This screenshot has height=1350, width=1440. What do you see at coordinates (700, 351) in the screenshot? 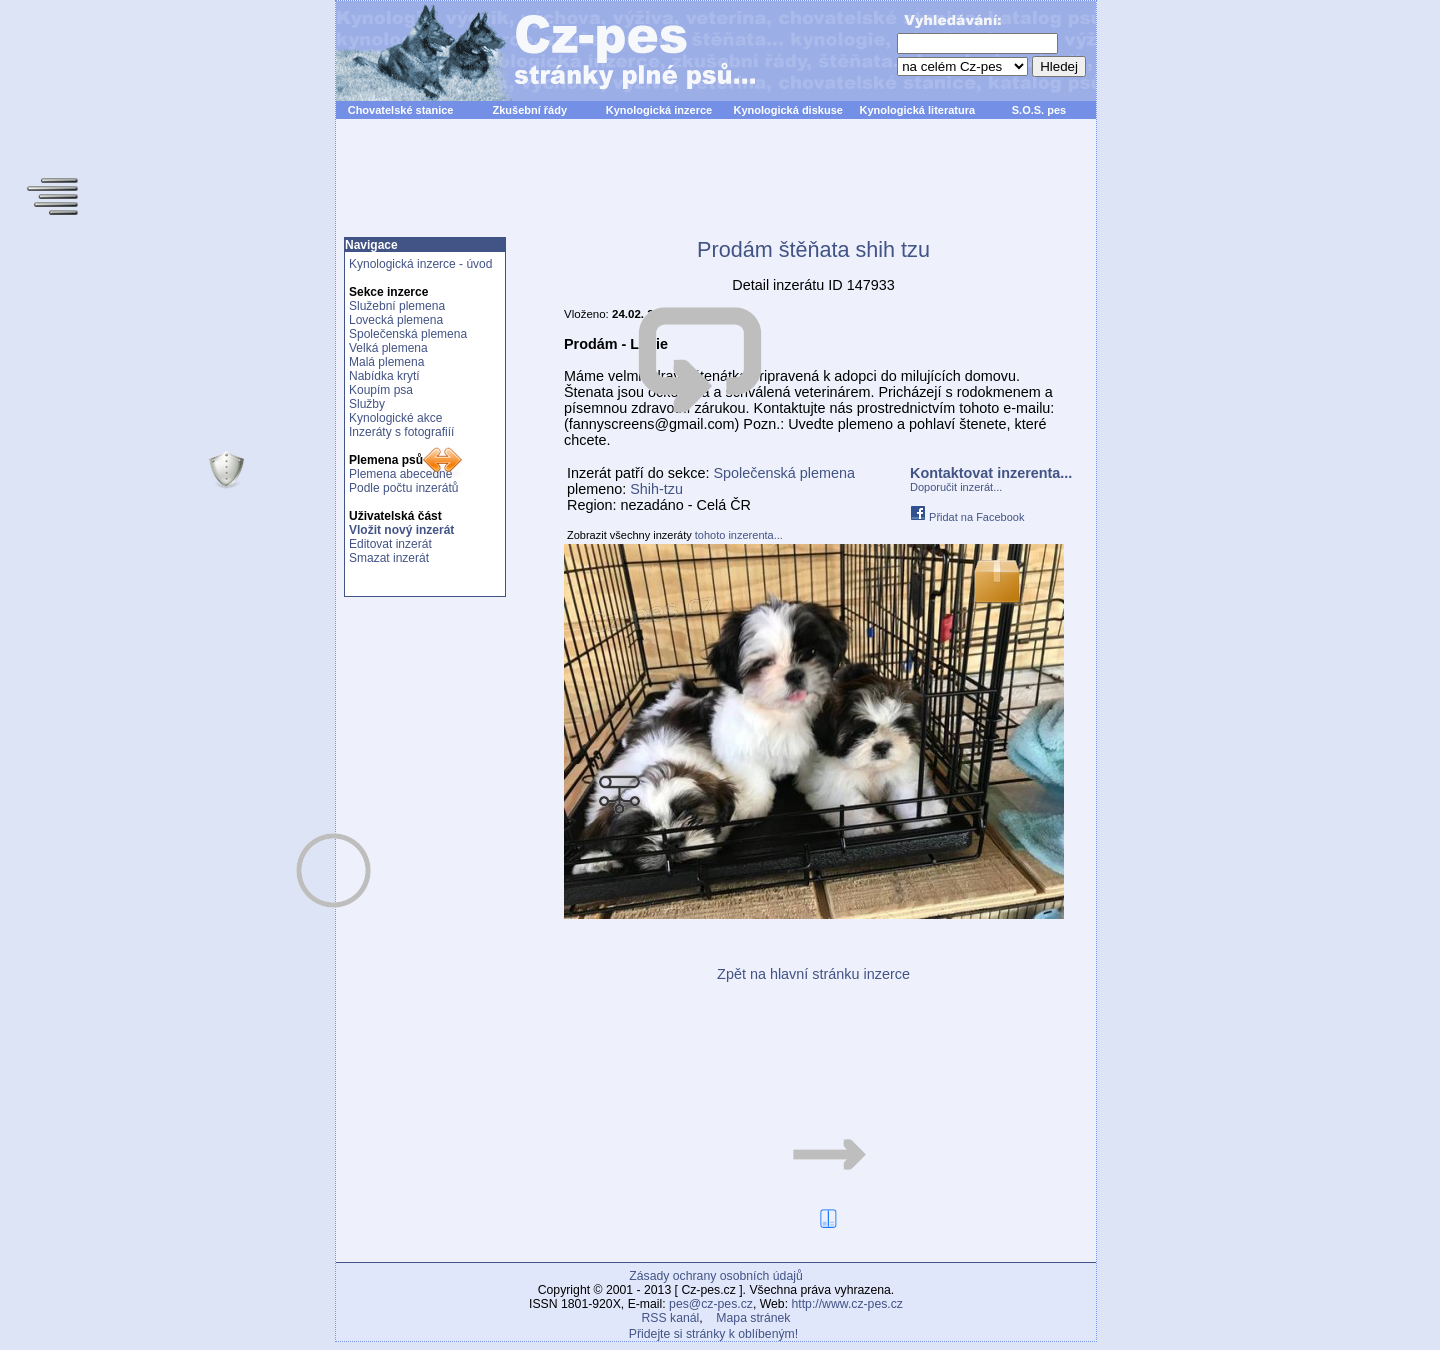
I see `enable playlist repeat mode` at bounding box center [700, 351].